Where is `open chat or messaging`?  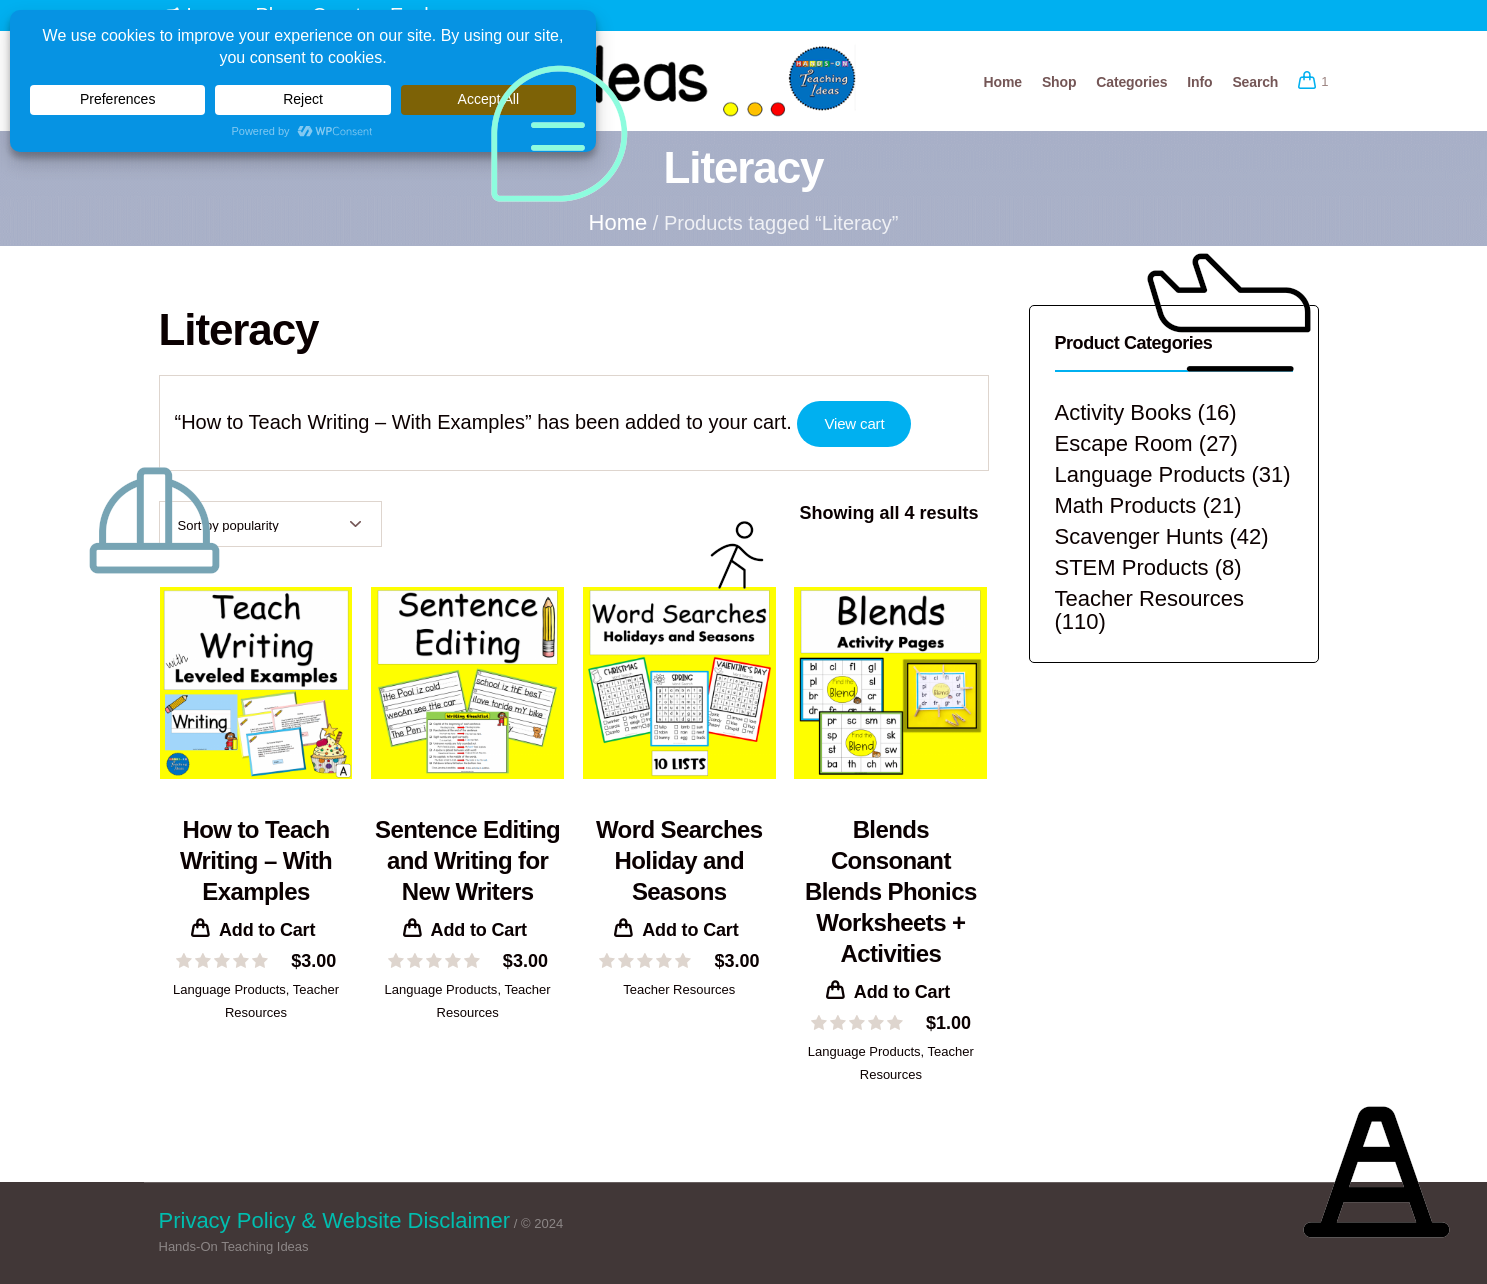
open chat or messaging is located at coordinates (556, 136).